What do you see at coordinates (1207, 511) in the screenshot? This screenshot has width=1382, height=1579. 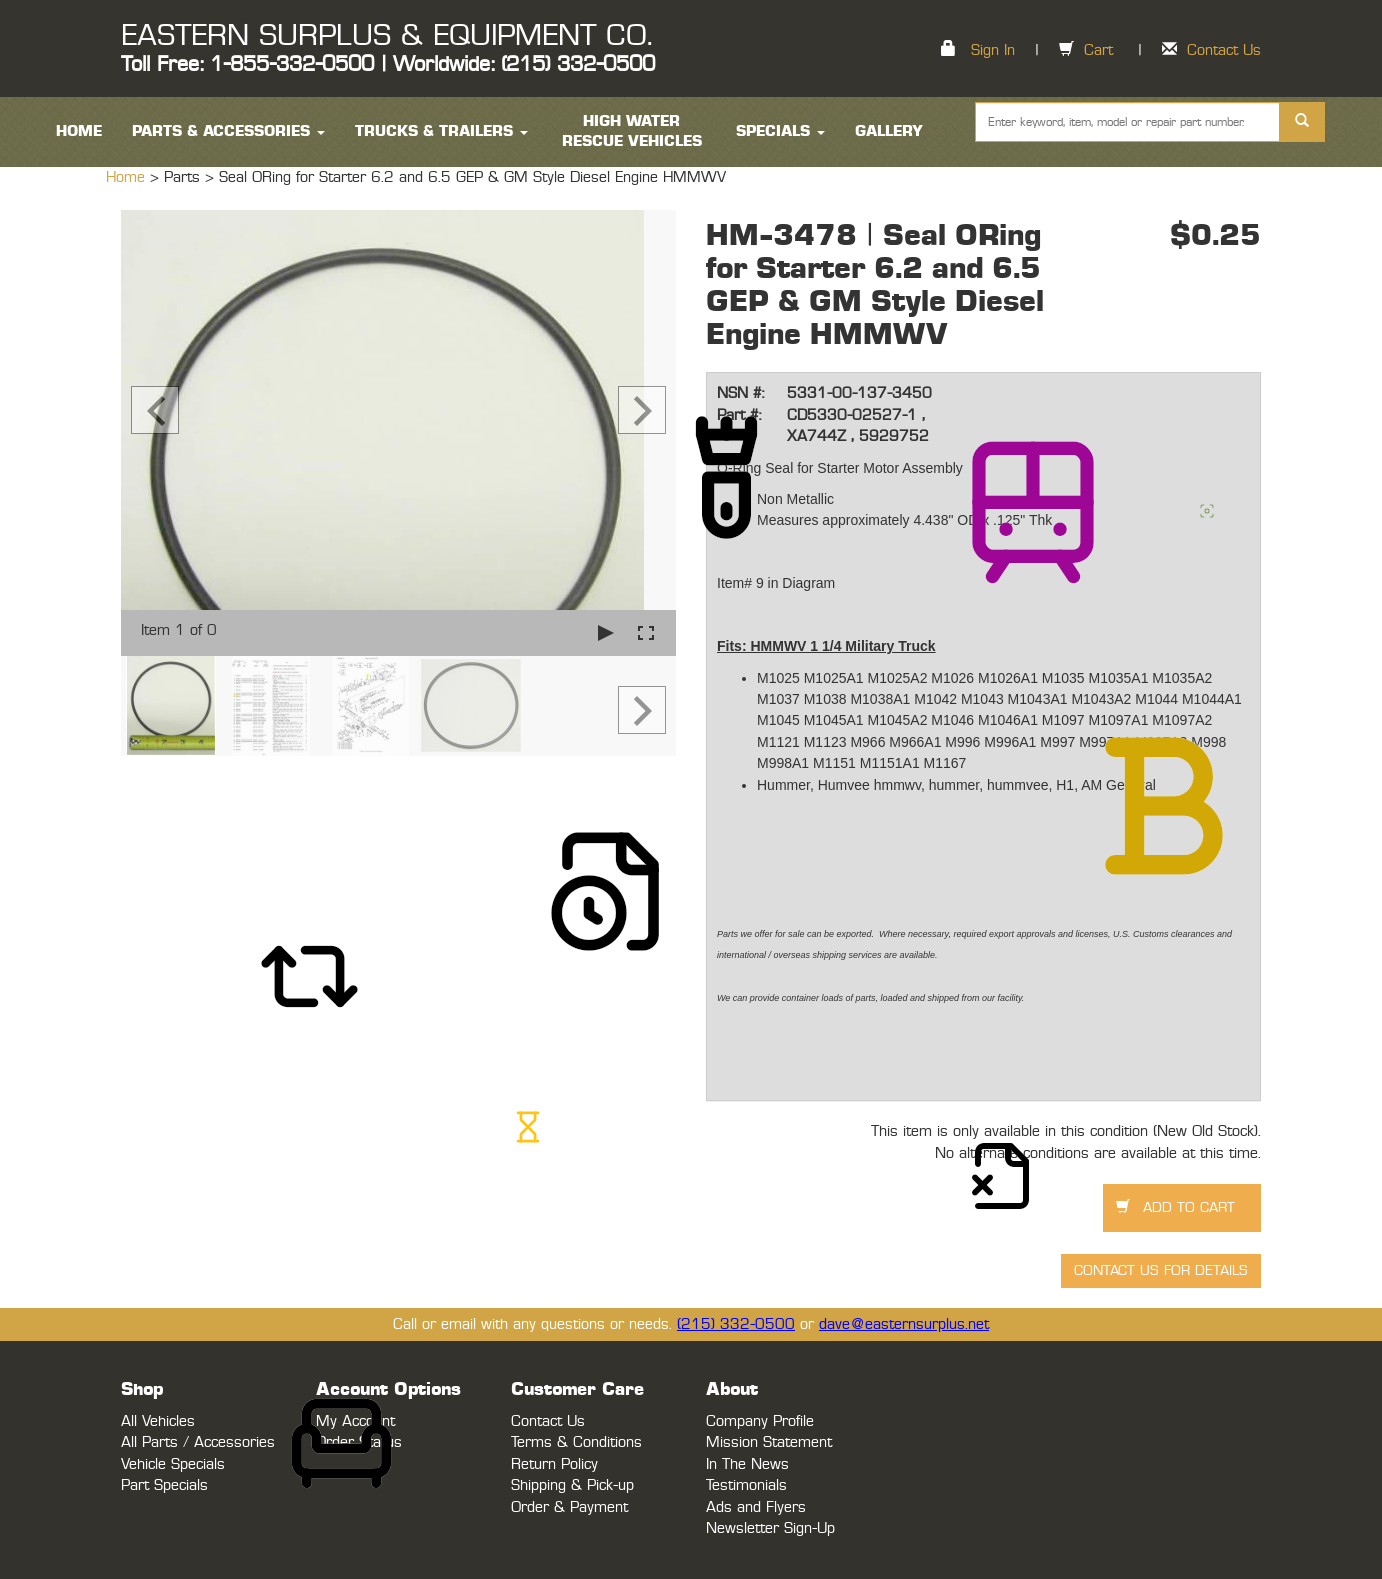 I see `focus on a specific area or element` at bounding box center [1207, 511].